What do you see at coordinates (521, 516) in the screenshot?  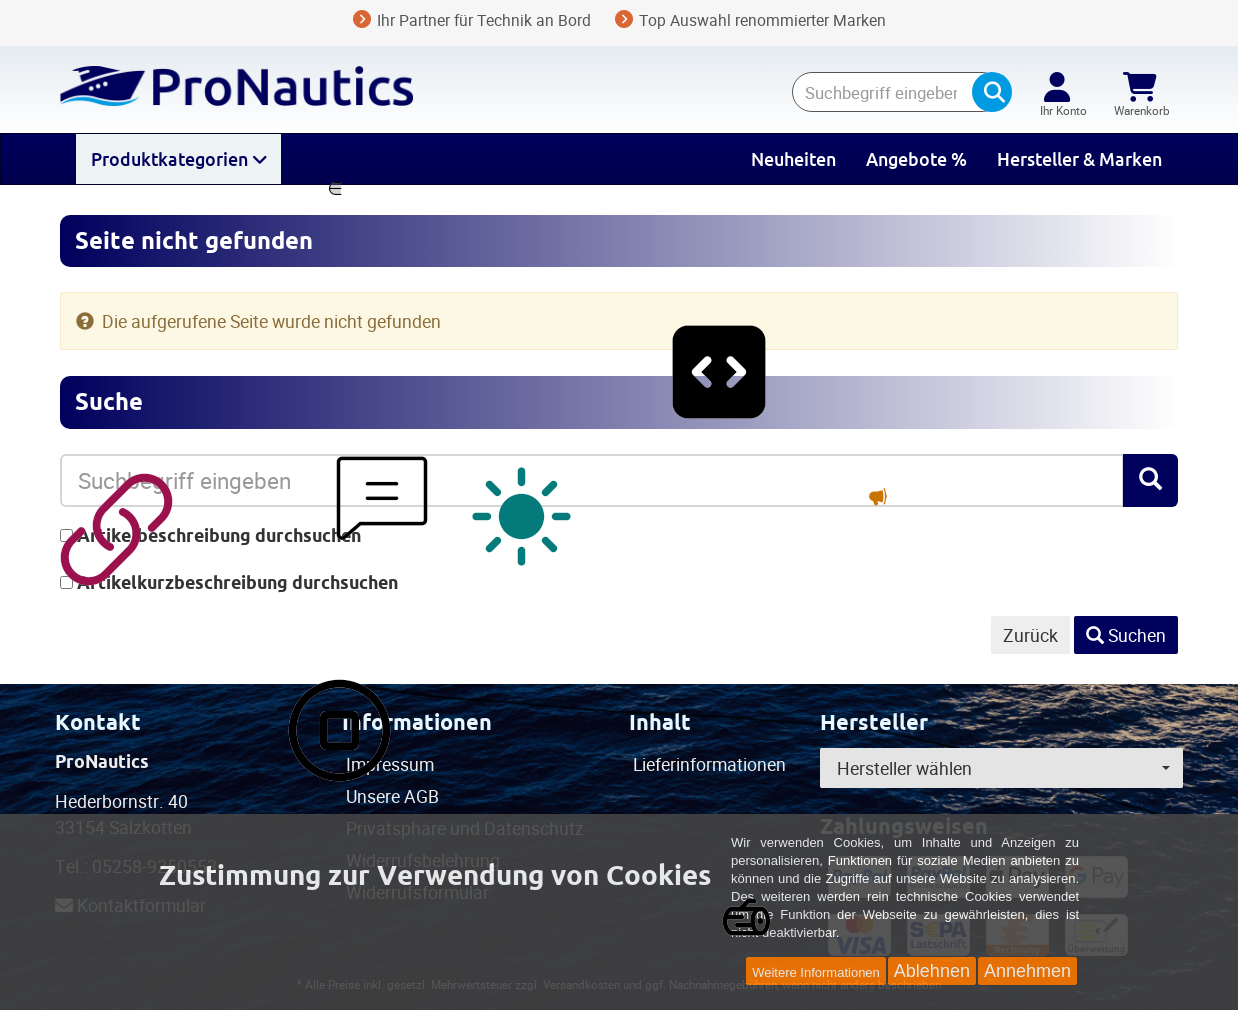 I see `switch to light mode` at bounding box center [521, 516].